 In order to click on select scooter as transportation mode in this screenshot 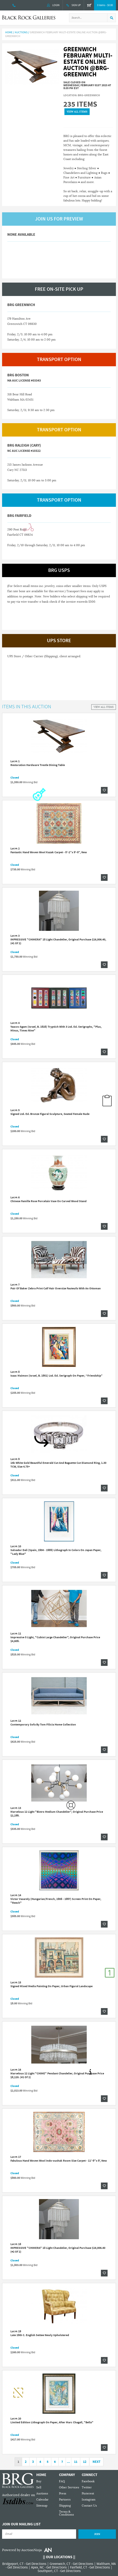, I will do `click(28, 528)`.